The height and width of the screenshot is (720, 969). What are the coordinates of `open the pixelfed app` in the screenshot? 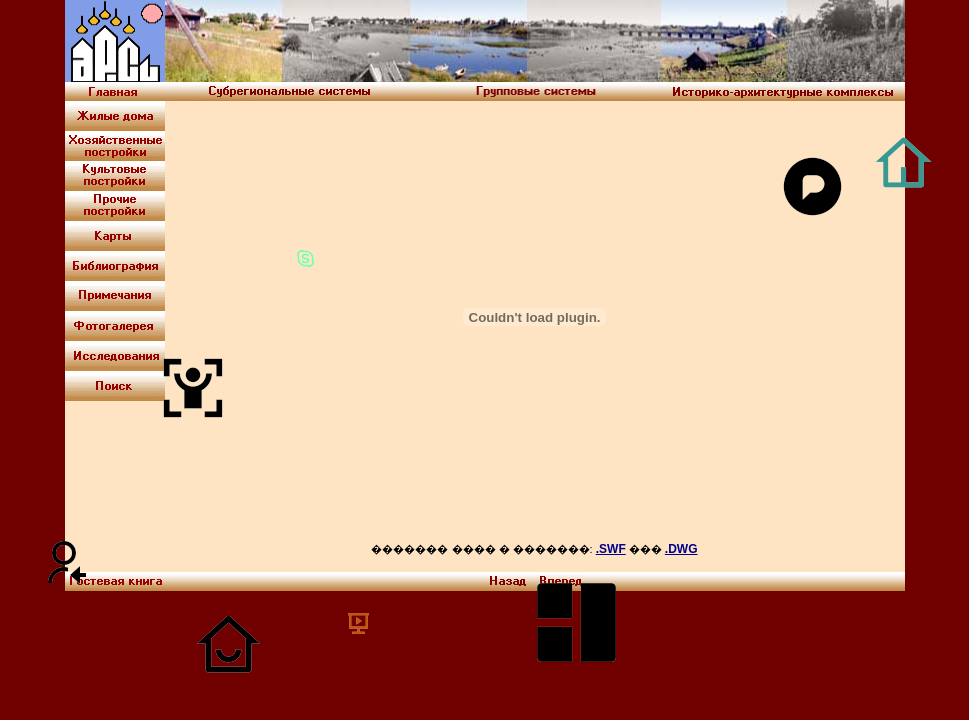 It's located at (812, 186).